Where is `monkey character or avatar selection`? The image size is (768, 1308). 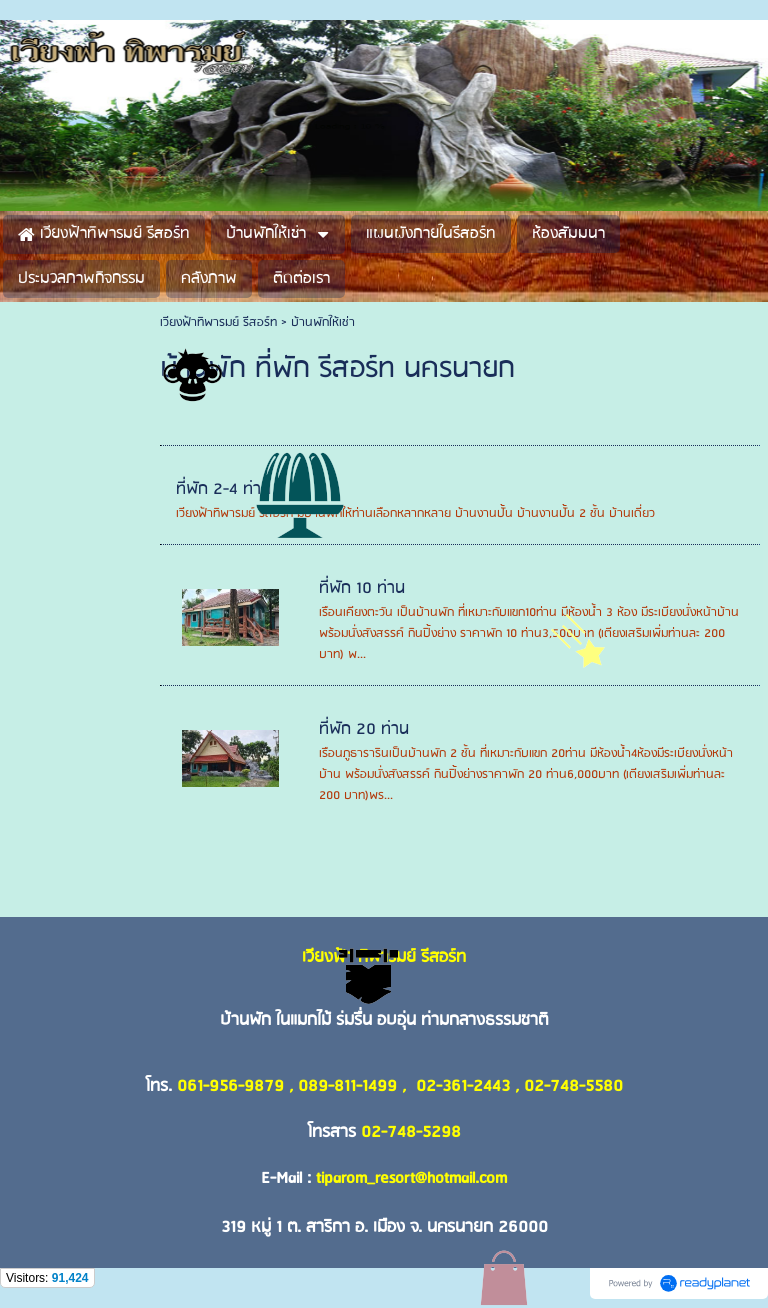 monkey character or avatar selection is located at coordinates (192, 377).